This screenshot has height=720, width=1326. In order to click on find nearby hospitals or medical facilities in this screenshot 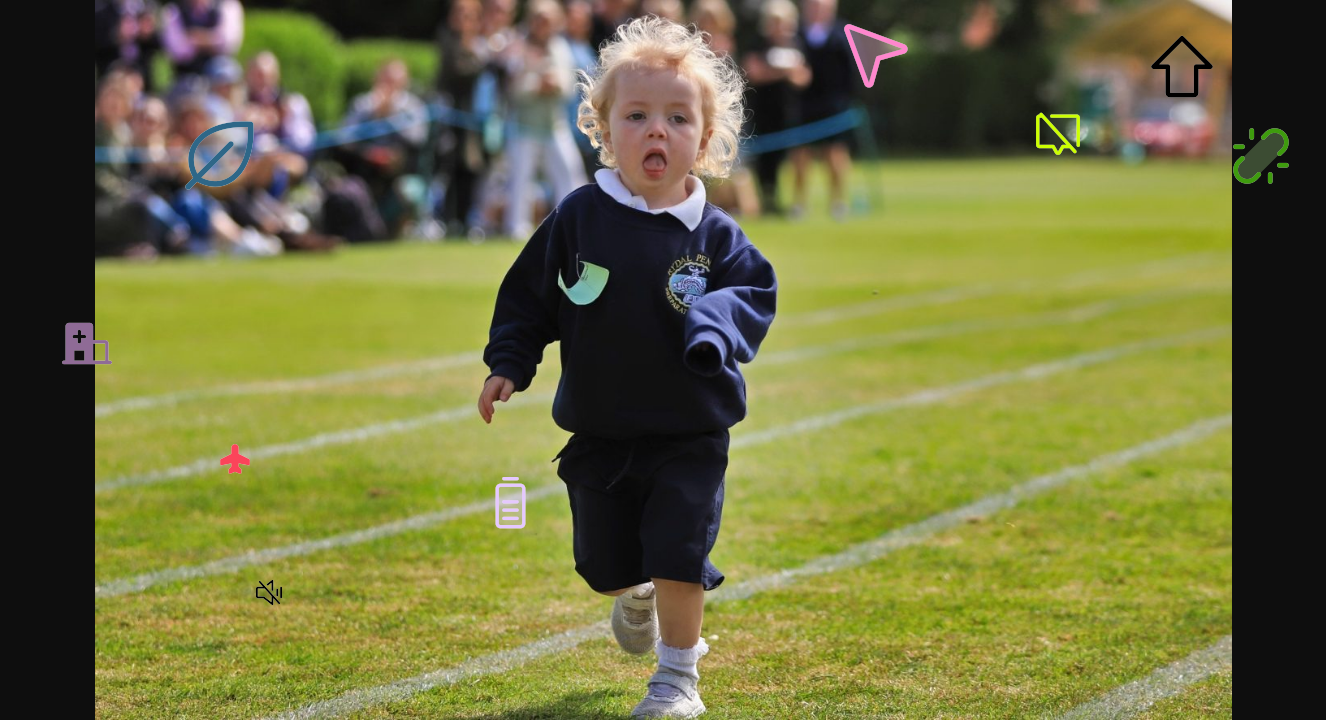, I will do `click(84, 343)`.